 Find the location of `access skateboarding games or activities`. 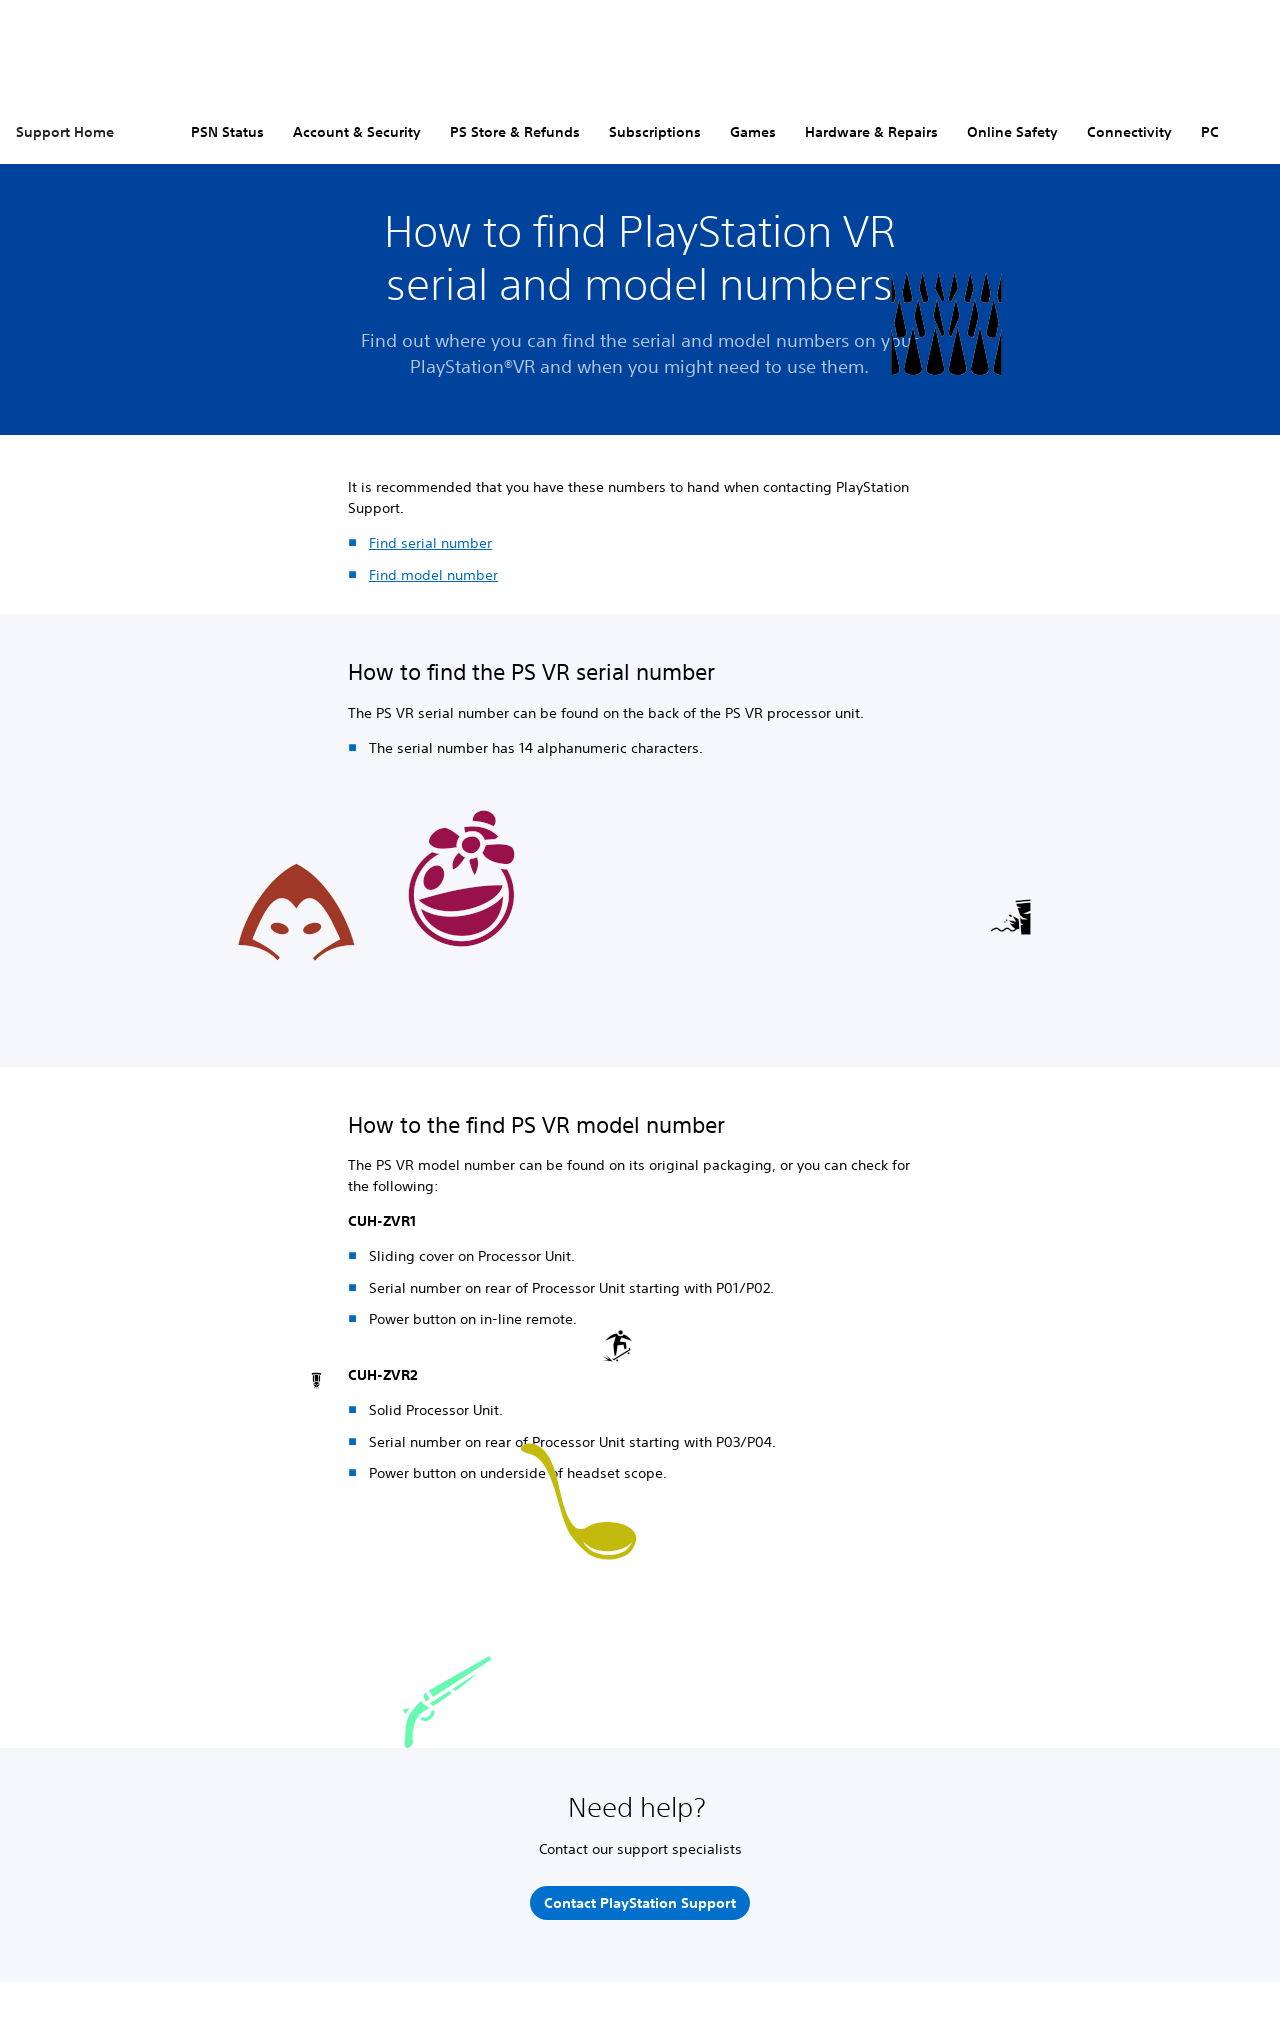

access skateboarding games or activities is located at coordinates (617, 1345).